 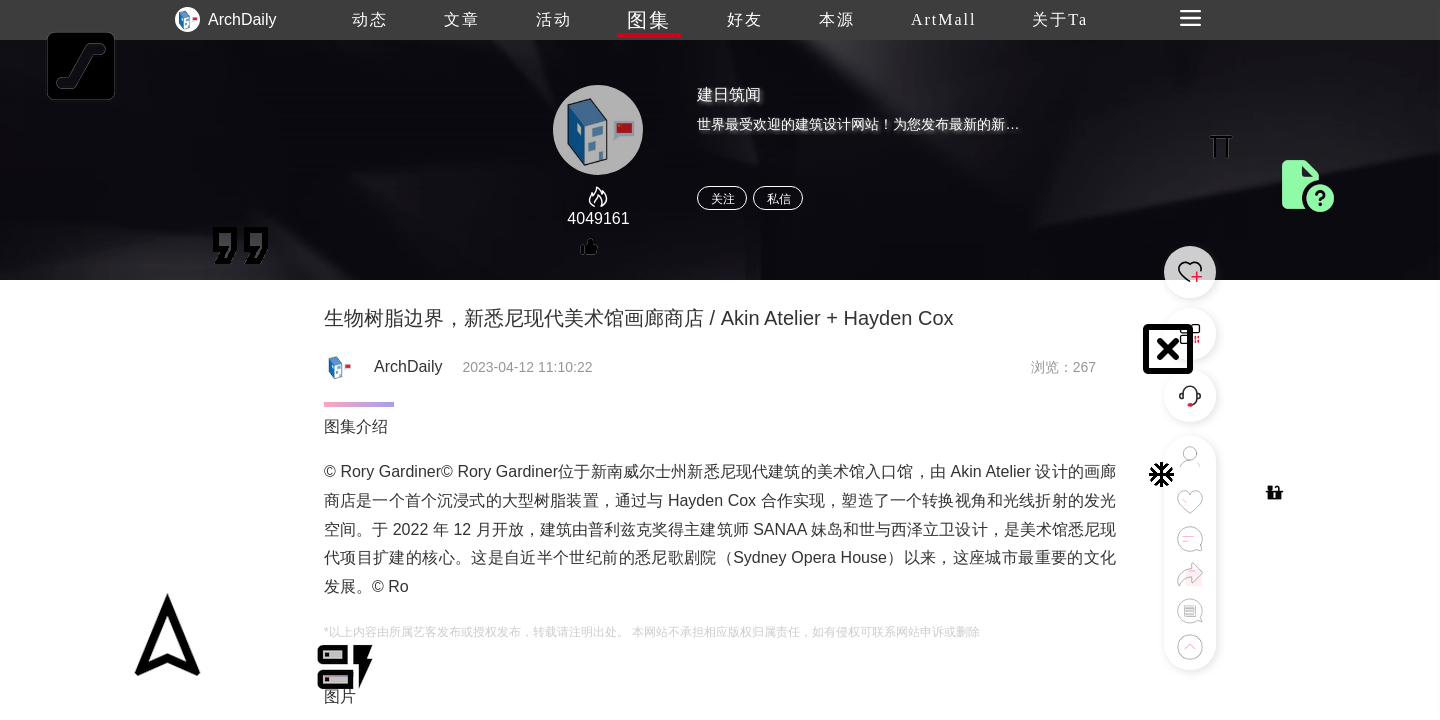 I want to click on like or upvote content, so click(x=589, y=246).